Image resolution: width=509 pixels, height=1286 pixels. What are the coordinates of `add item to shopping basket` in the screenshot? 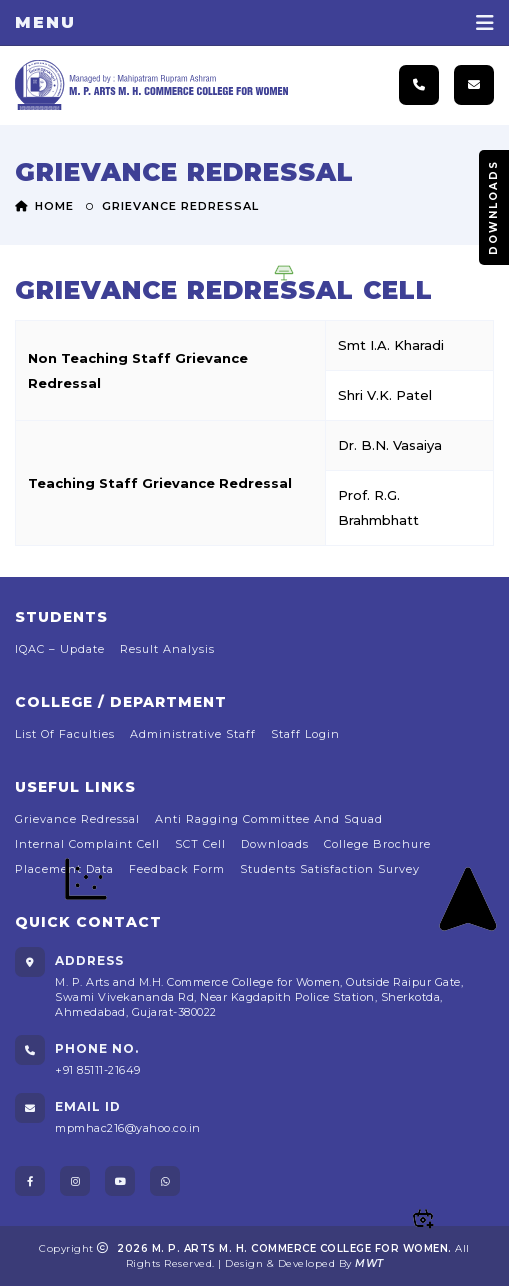 It's located at (423, 1218).